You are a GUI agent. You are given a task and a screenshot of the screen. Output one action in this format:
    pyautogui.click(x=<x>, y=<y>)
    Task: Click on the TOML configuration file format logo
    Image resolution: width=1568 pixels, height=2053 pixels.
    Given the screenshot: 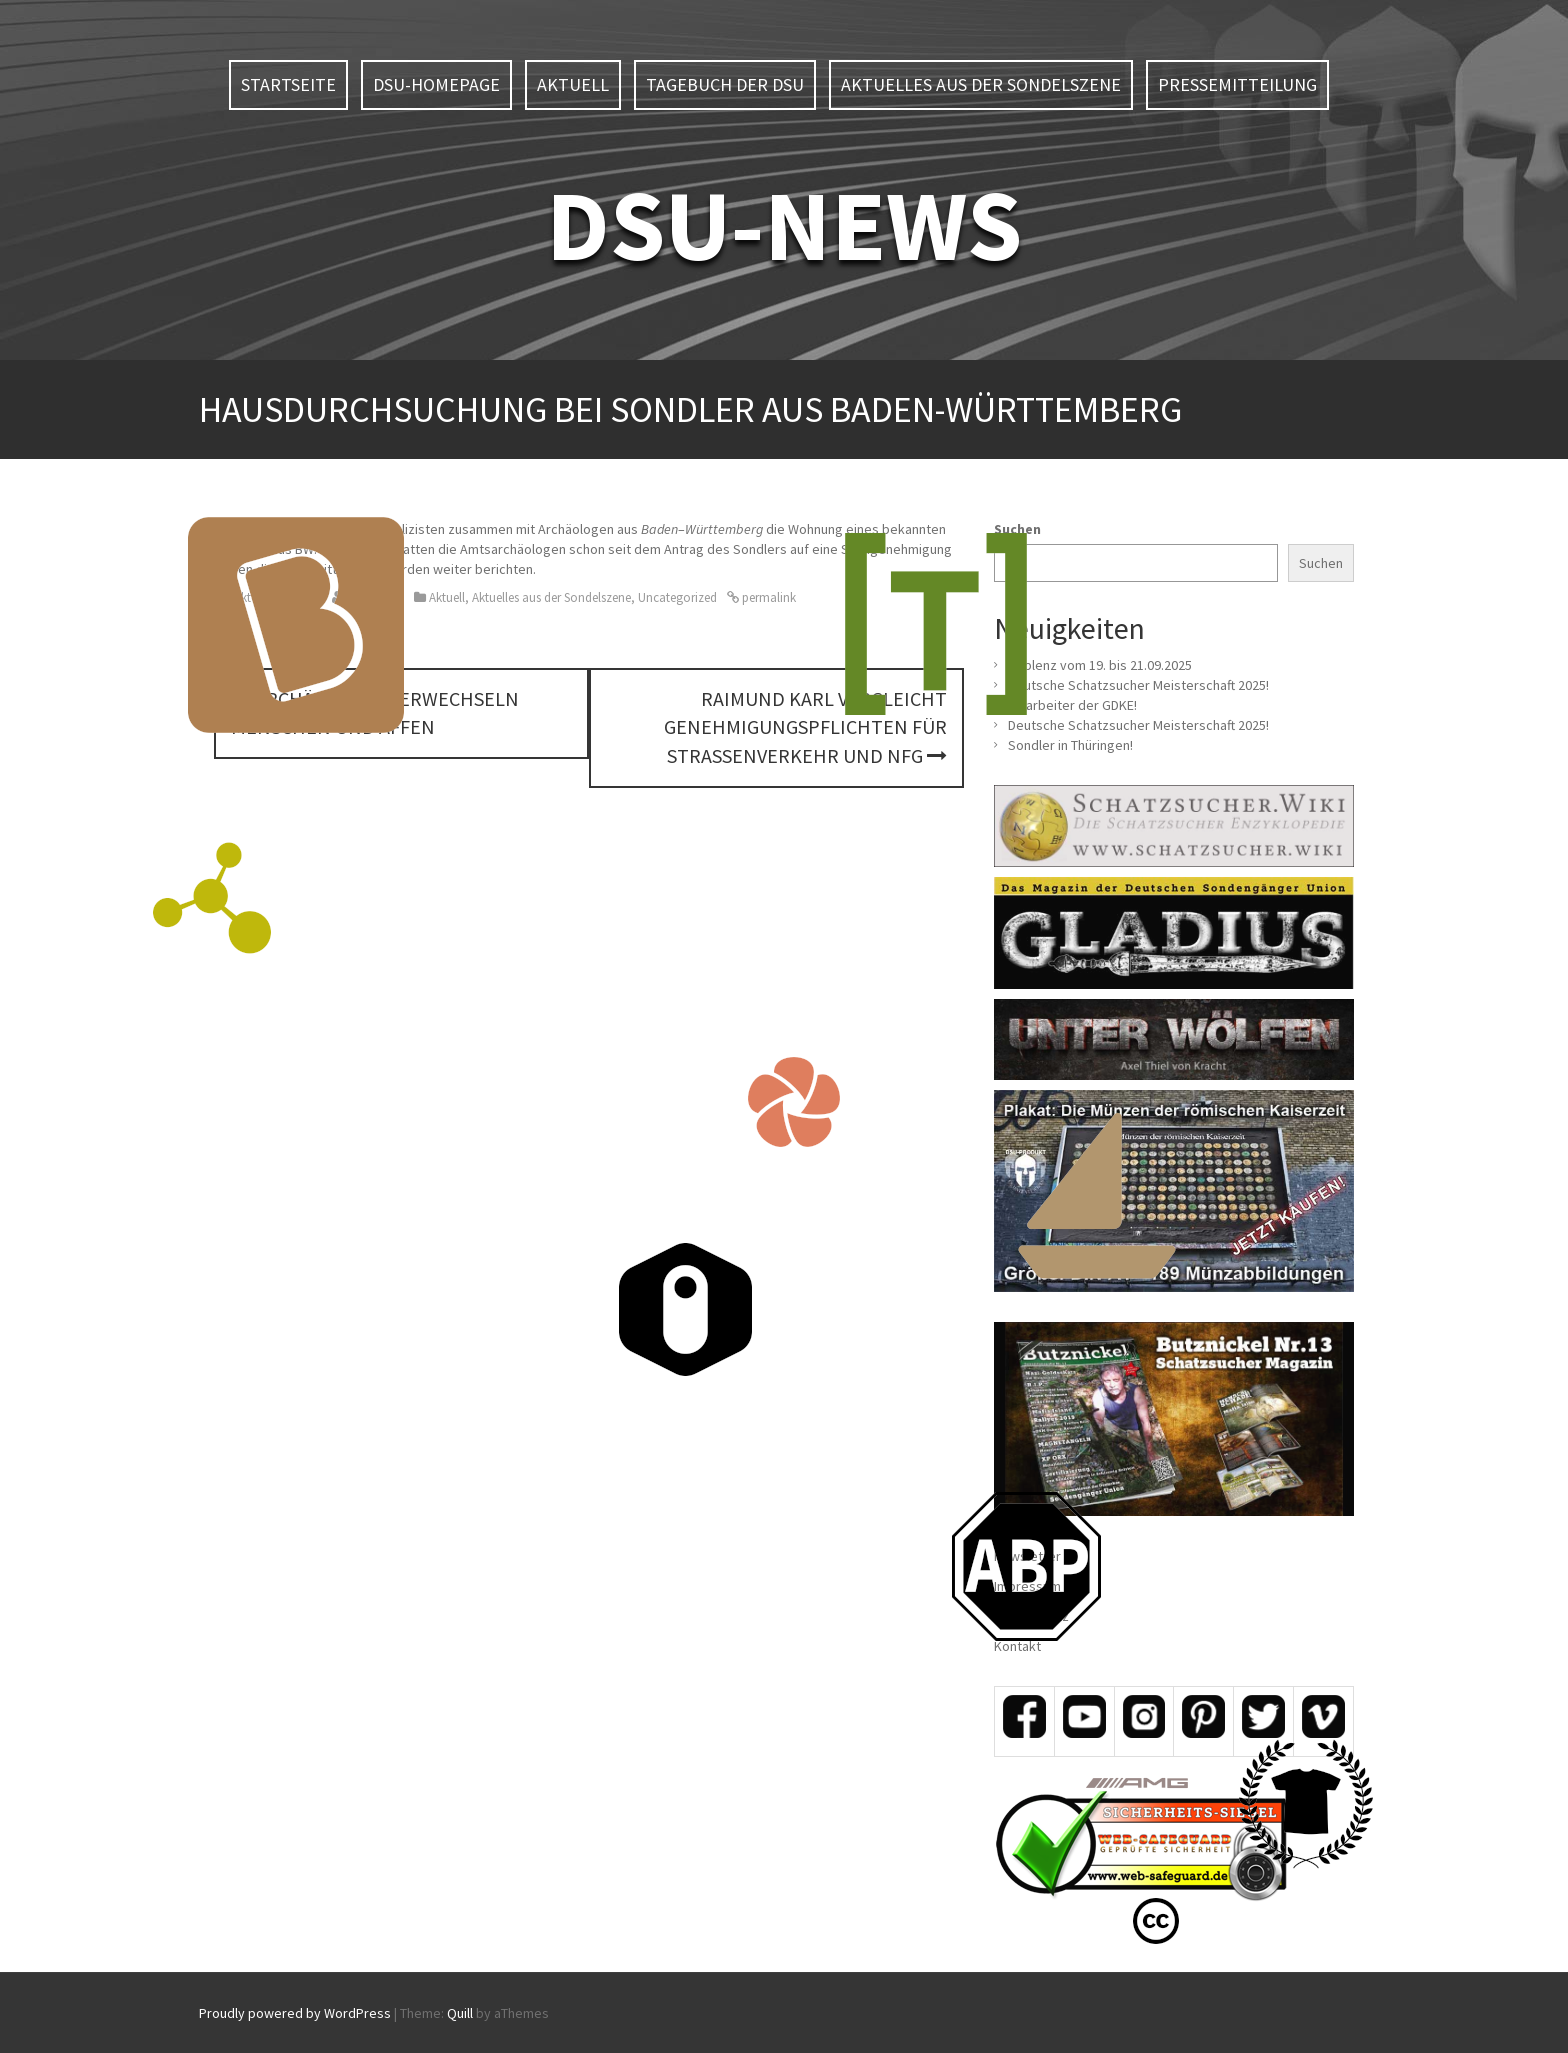 What is the action you would take?
    pyautogui.click(x=936, y=624)
    